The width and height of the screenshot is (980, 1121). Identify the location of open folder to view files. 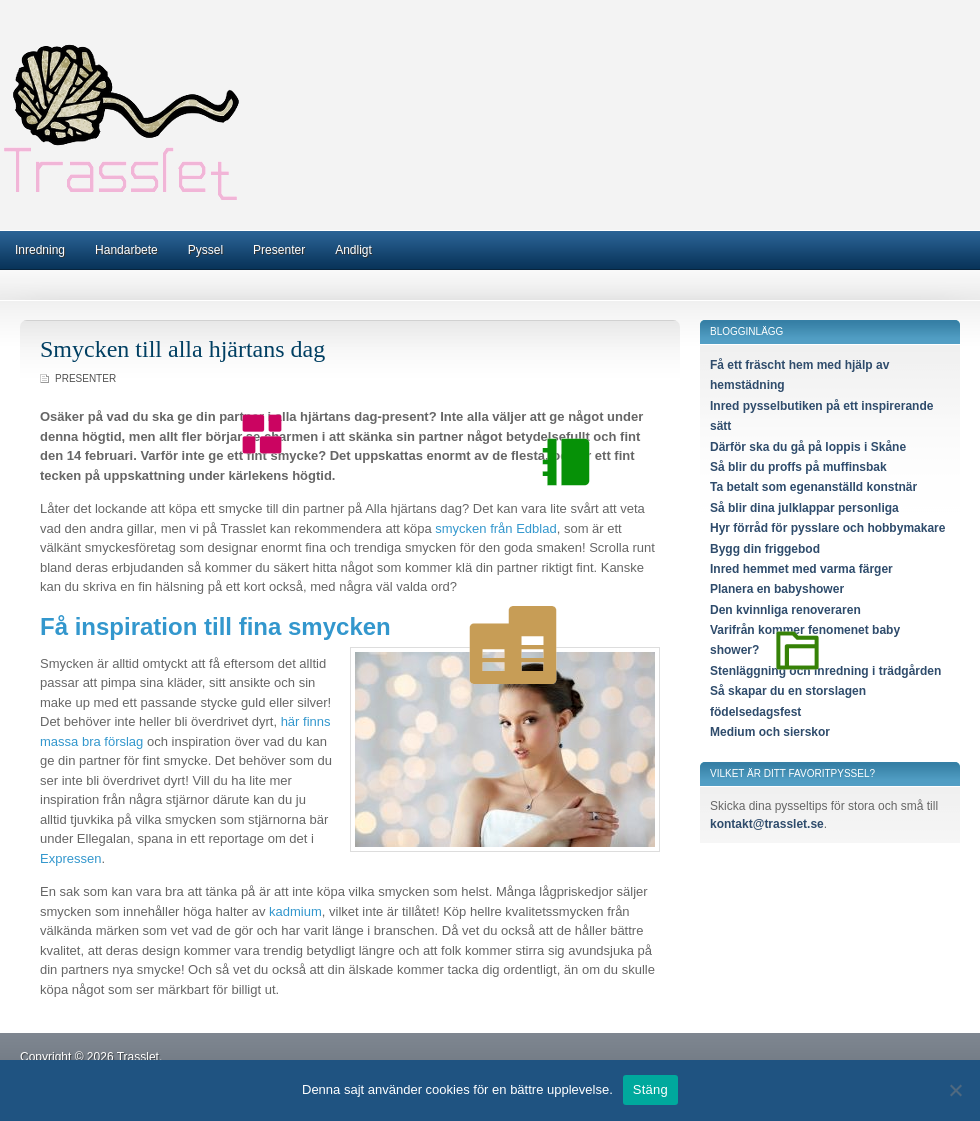
(797, 650).